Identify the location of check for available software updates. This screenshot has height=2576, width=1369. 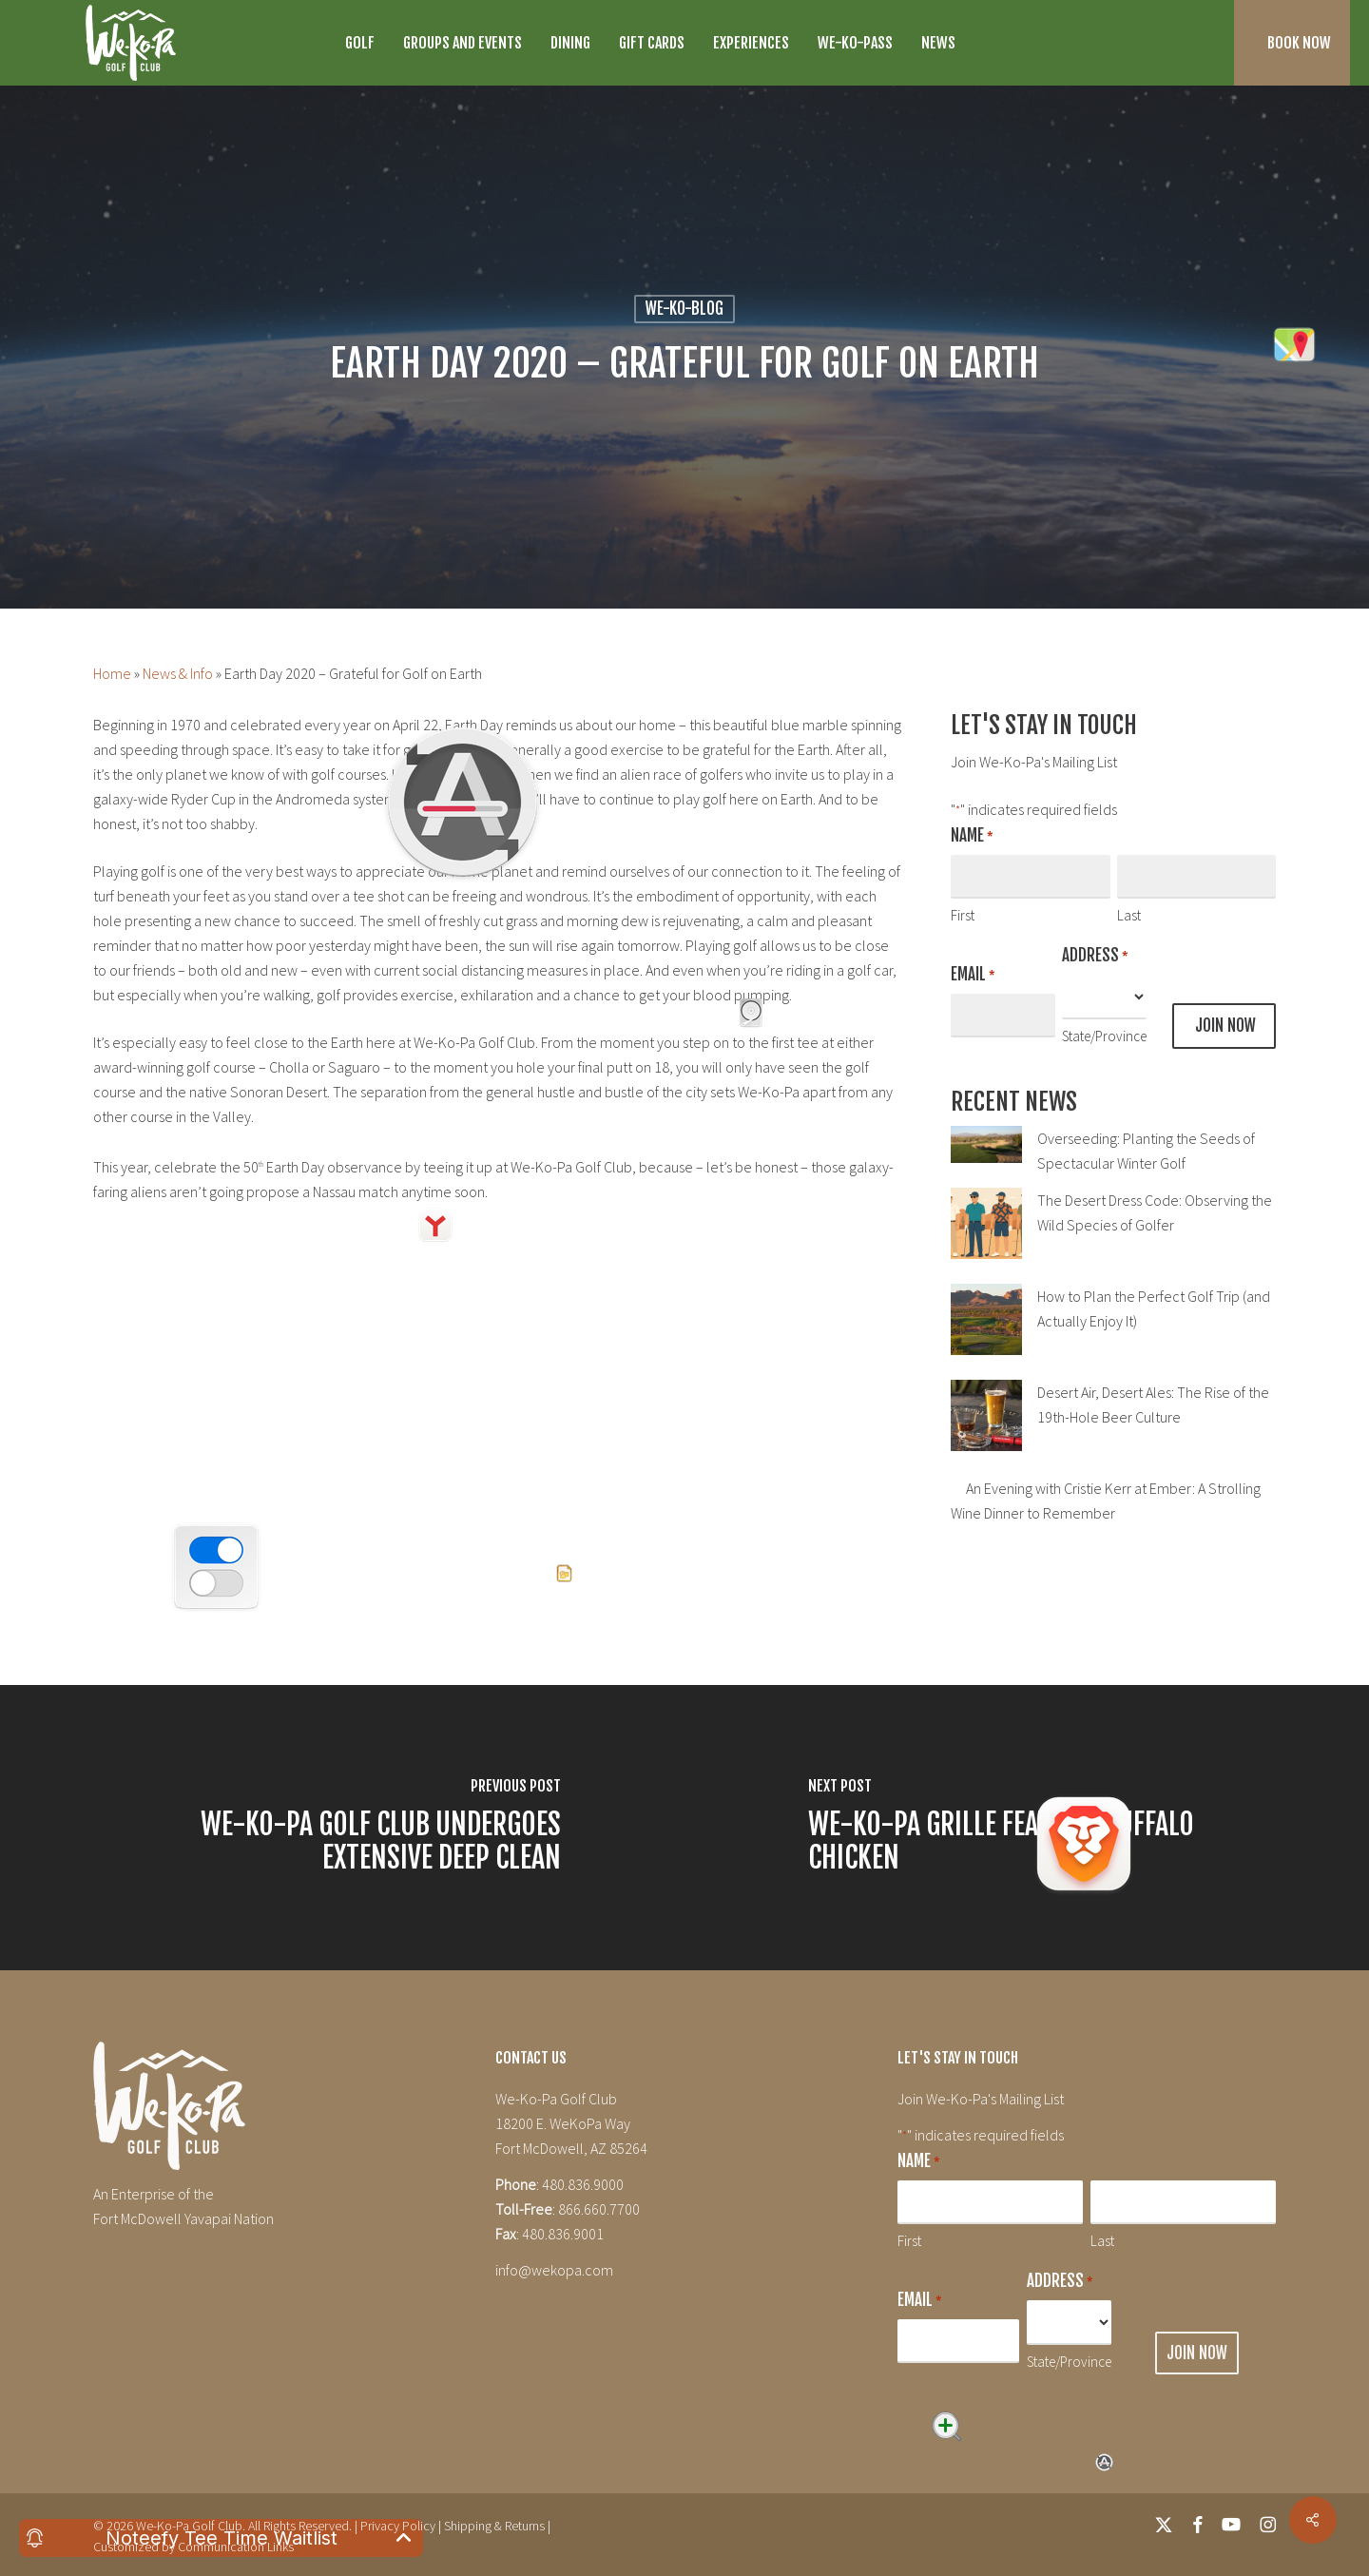
(462, 802).